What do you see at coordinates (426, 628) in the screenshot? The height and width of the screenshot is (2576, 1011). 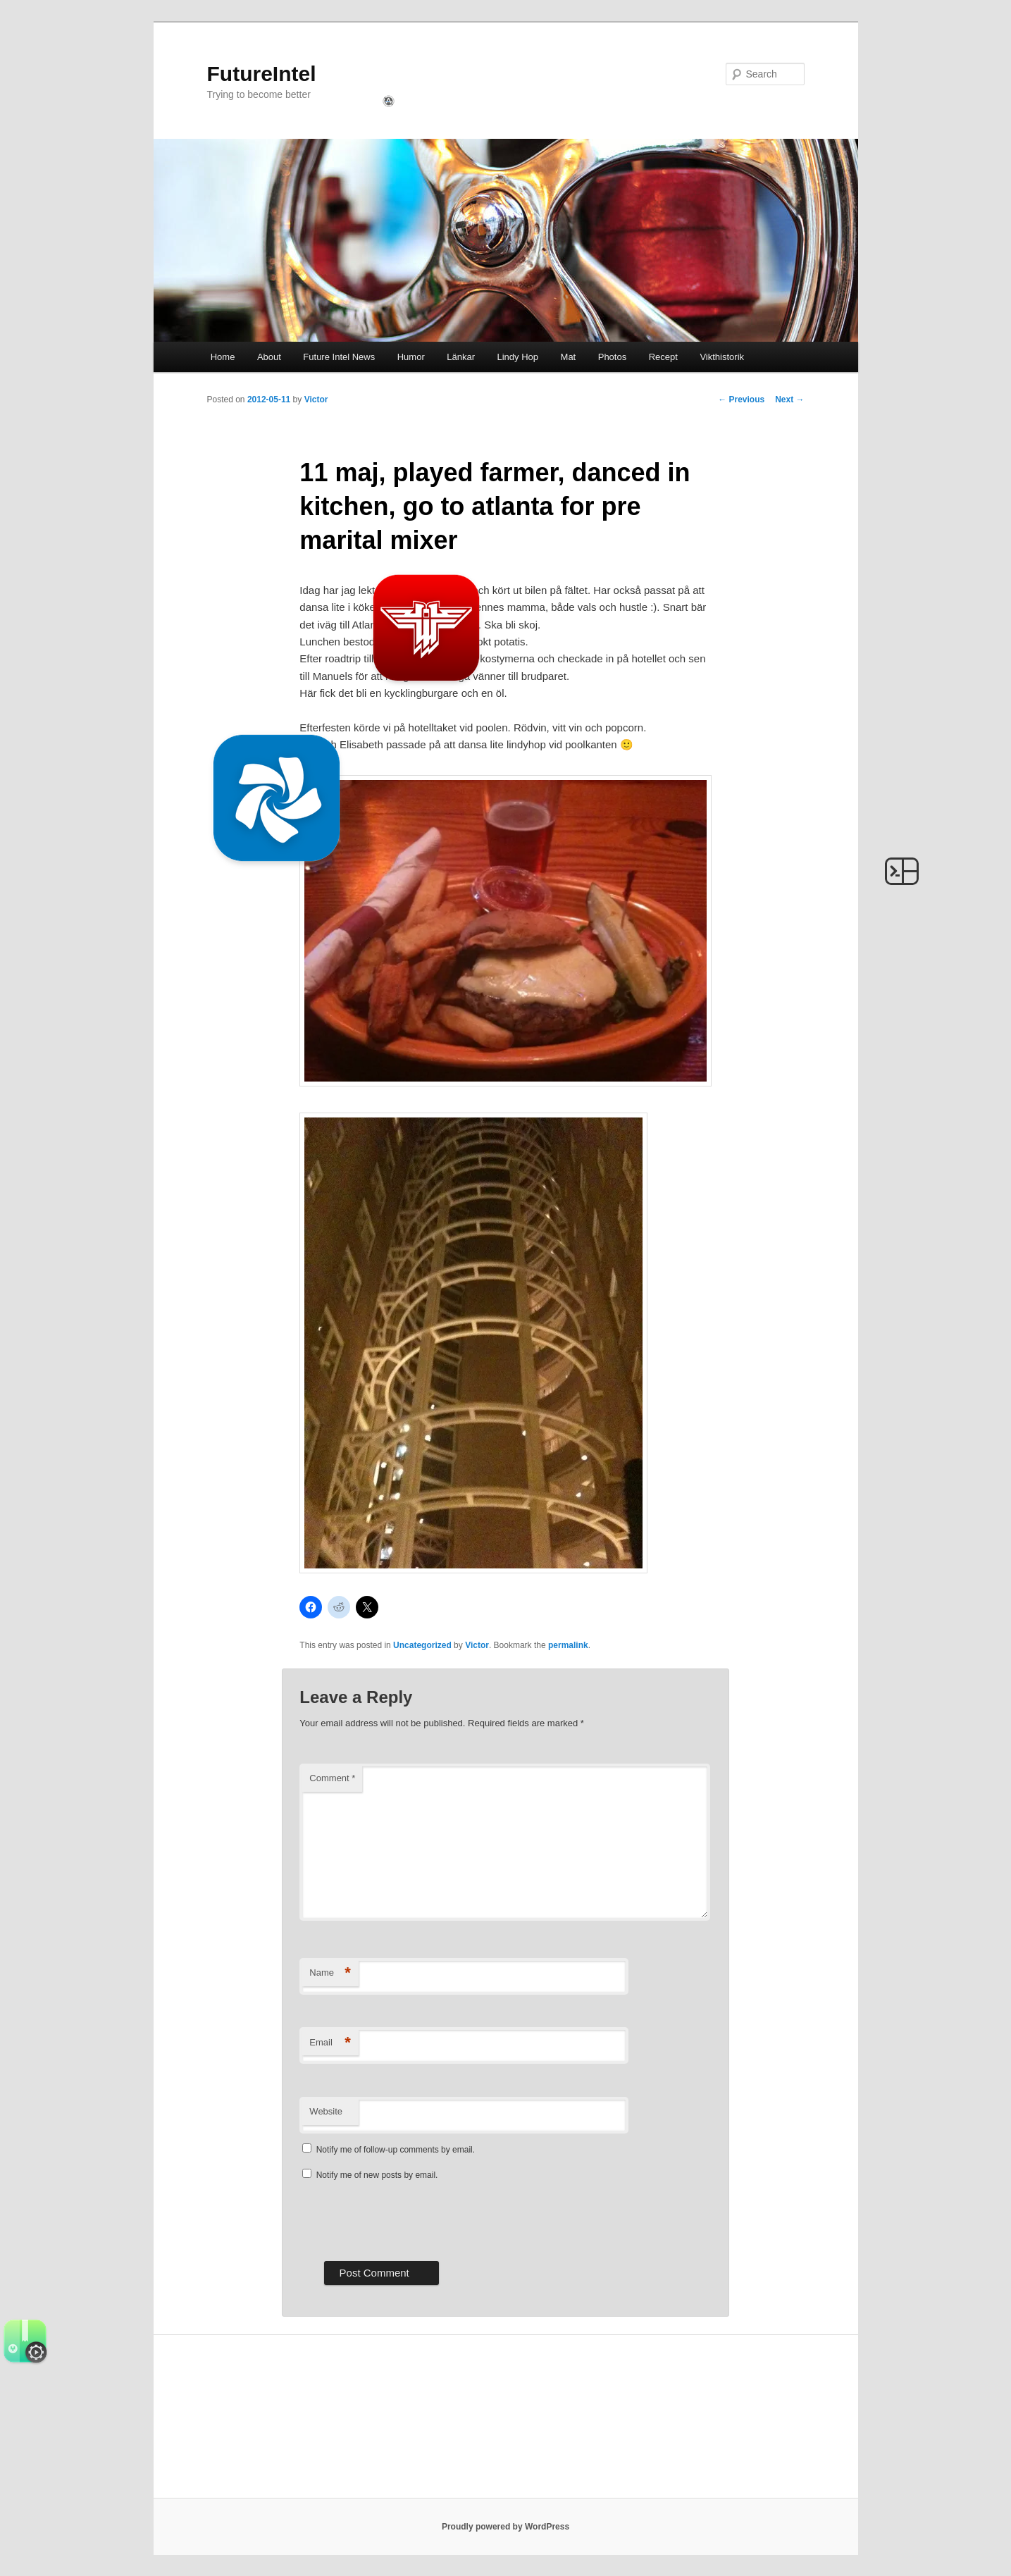 I see `launch Return to Castle Wolfenstein game` at bounding box center [426, 628].